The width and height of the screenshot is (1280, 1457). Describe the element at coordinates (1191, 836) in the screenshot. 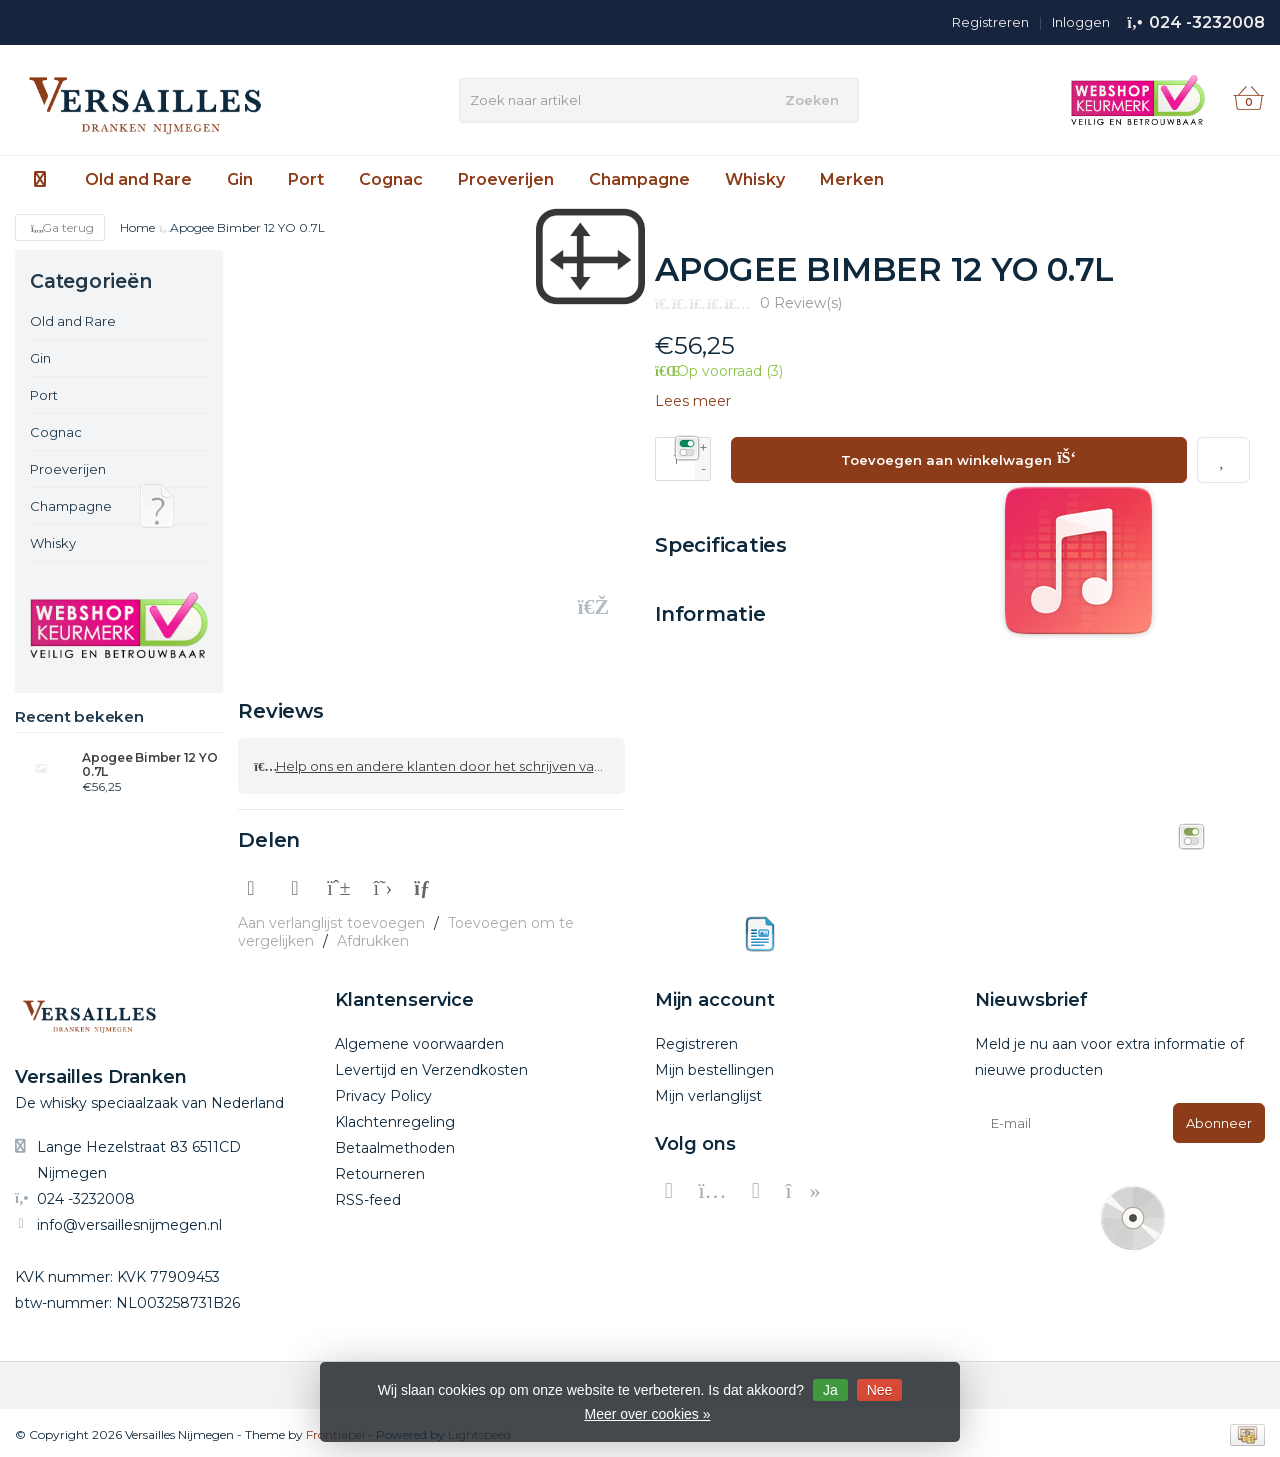

I see `open gnome tweaks settings` at that location.